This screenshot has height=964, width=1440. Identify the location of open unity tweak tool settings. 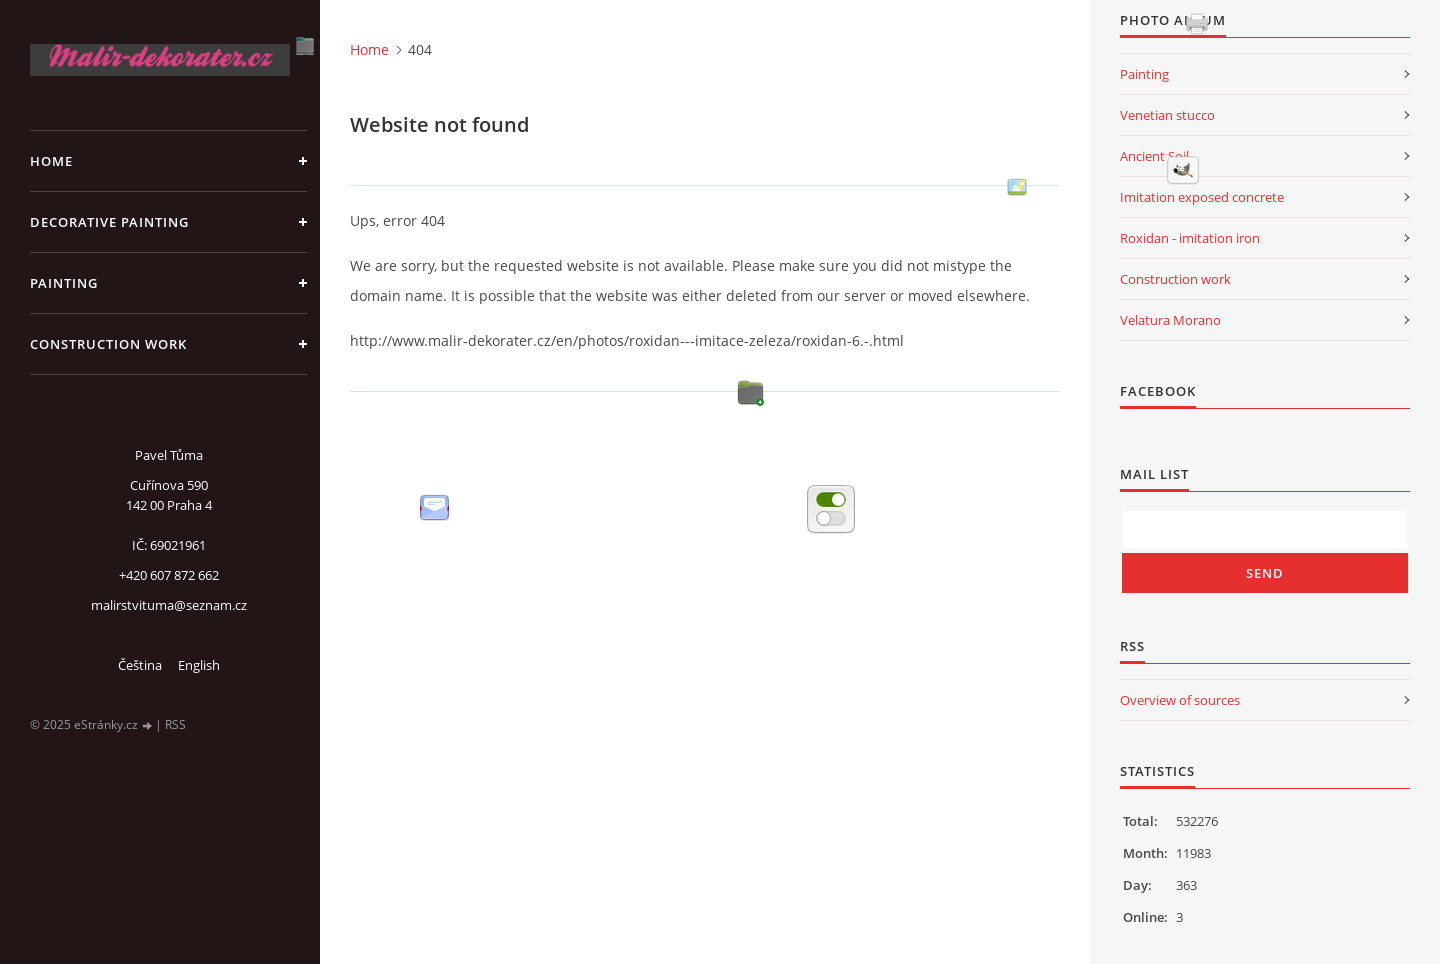
(831, 509).